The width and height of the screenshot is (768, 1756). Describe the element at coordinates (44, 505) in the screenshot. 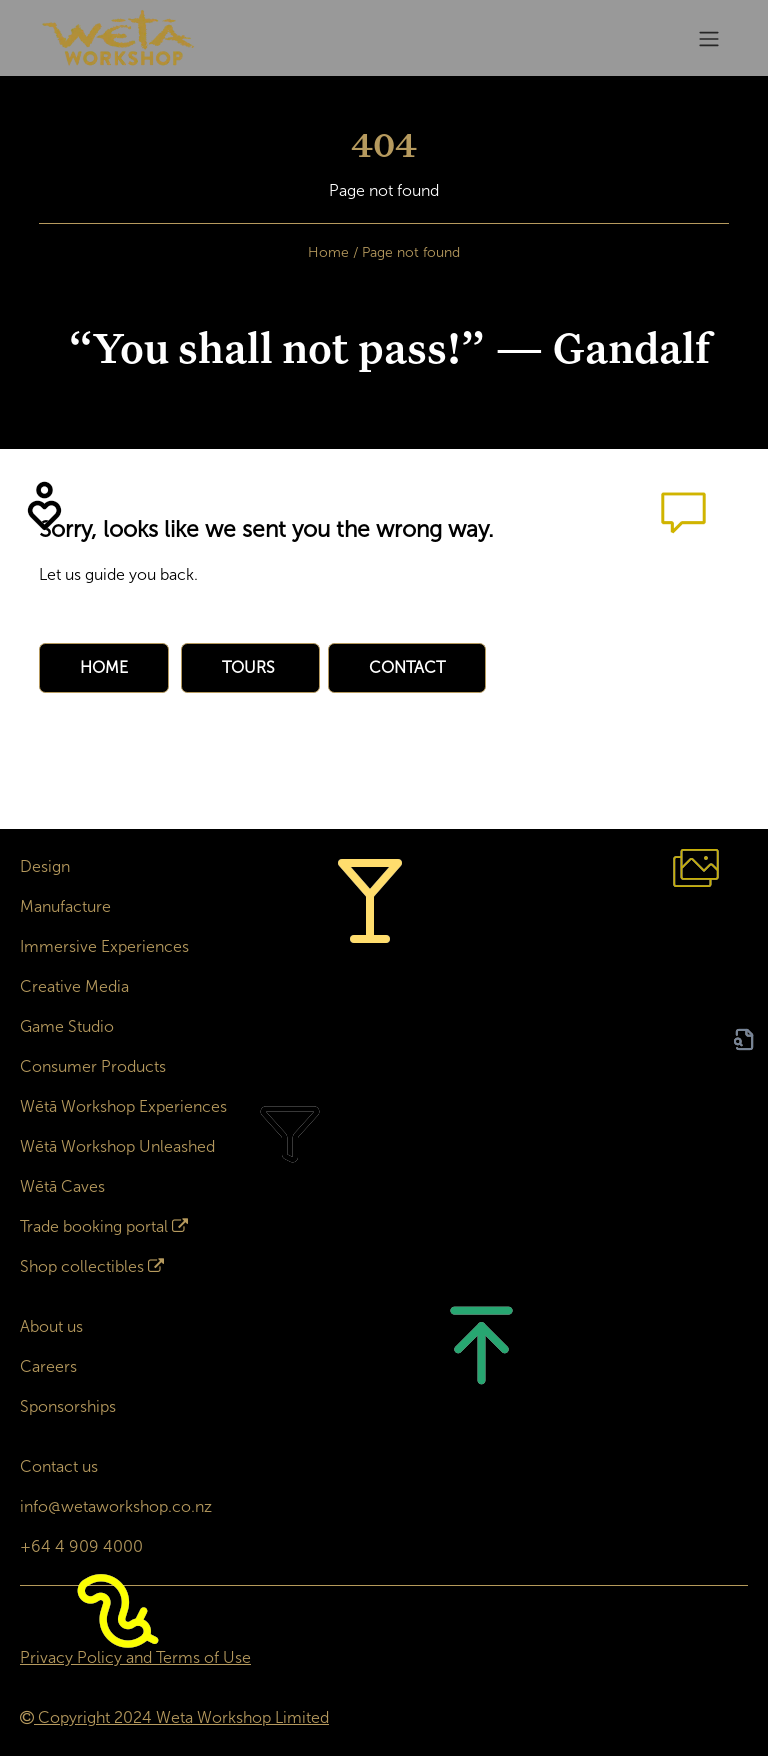

I see `show empathy or emotional support features` at that location.